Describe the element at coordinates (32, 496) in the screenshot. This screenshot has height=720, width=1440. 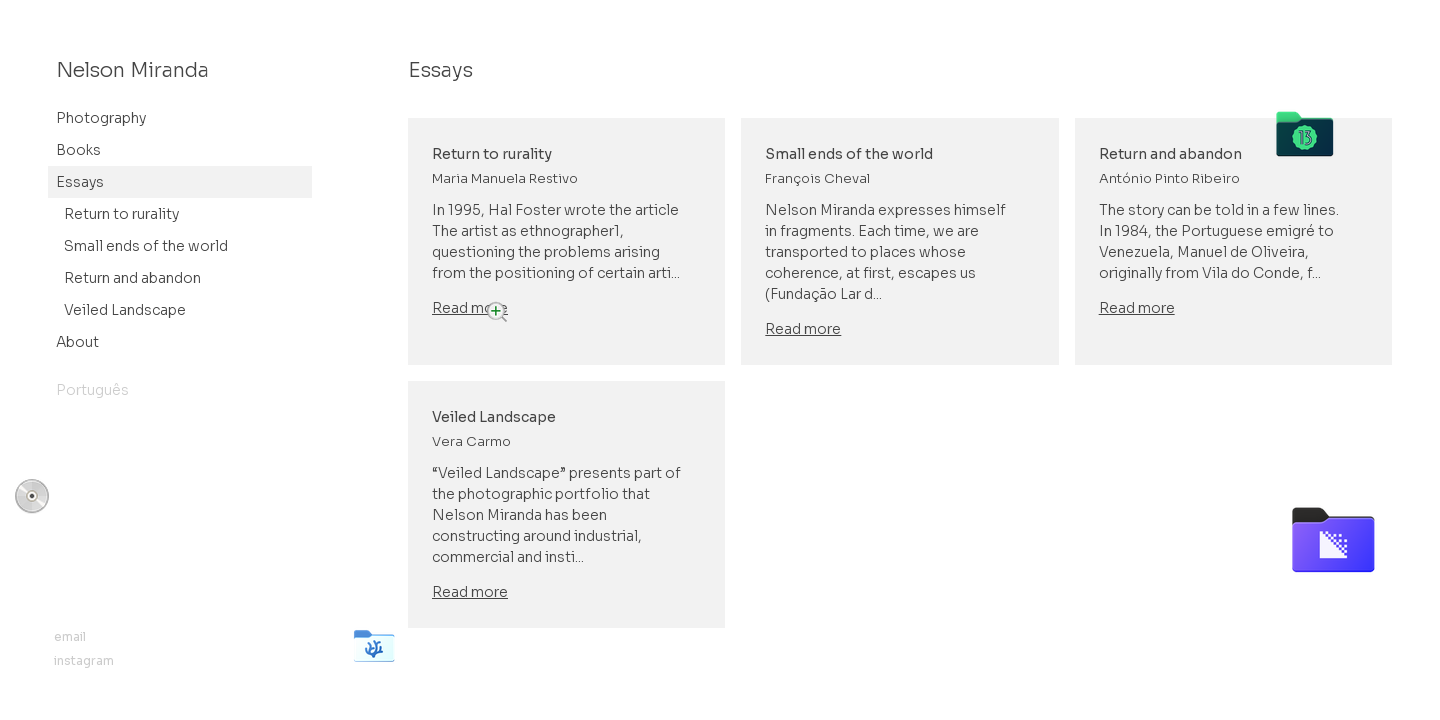
I see `access DVD-ROM drive` at that location.